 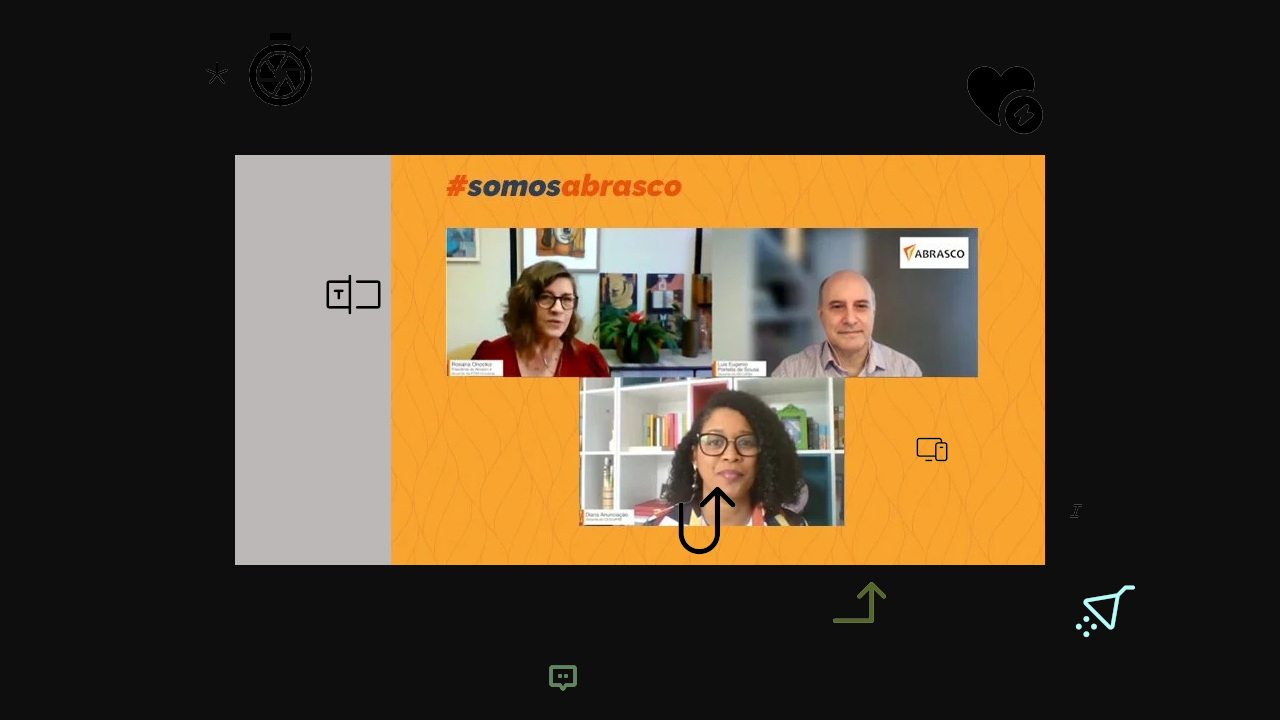 I want to click on redo or repeat last action, so click(x=704, y=520).